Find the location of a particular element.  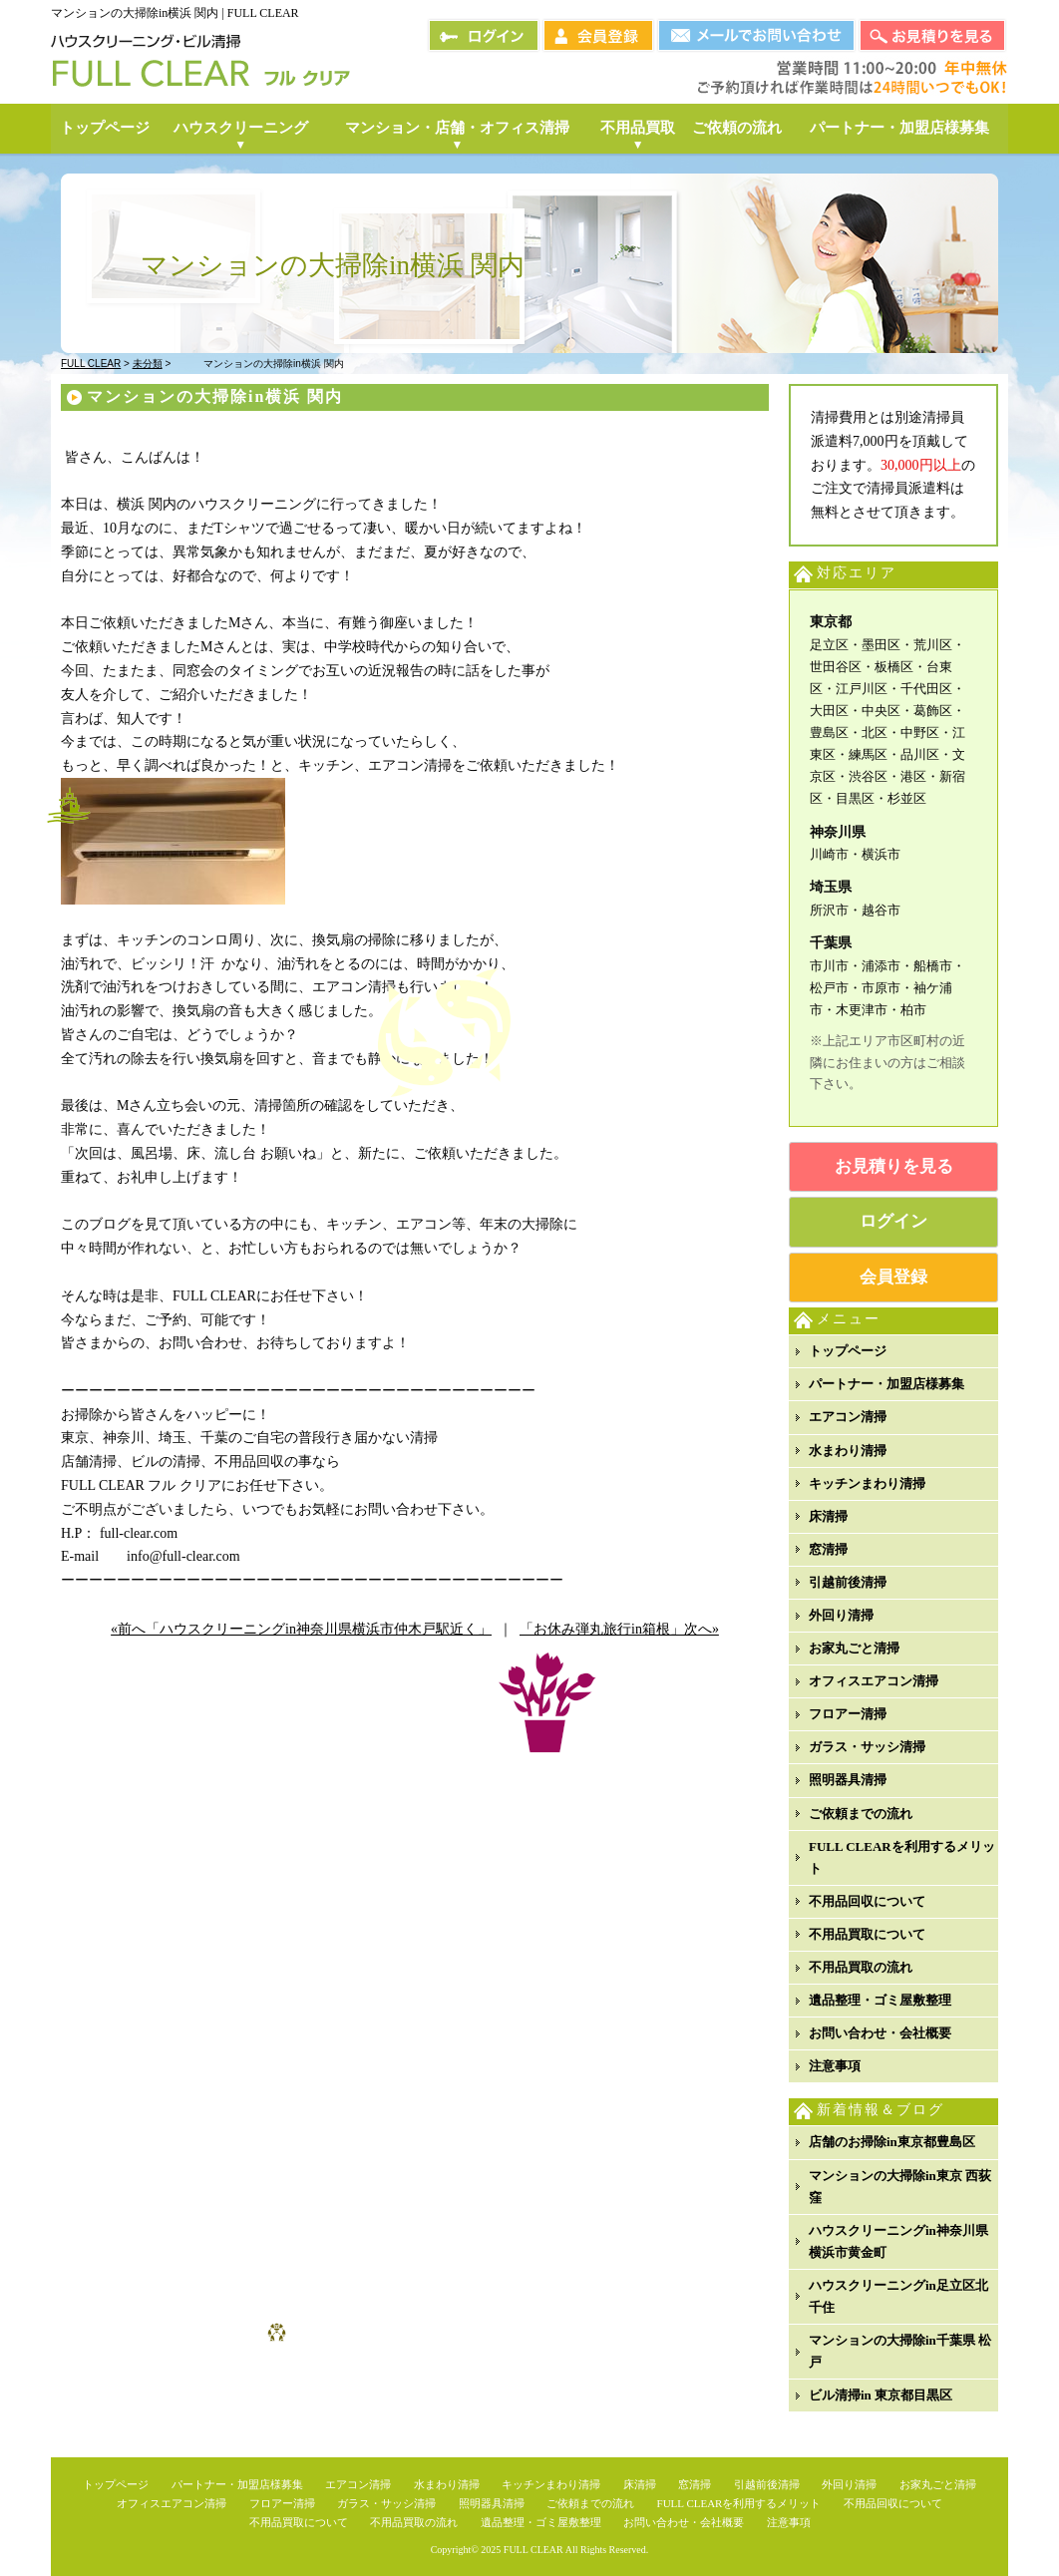

select cruiser ship unit is located at coordinates (70, 805).